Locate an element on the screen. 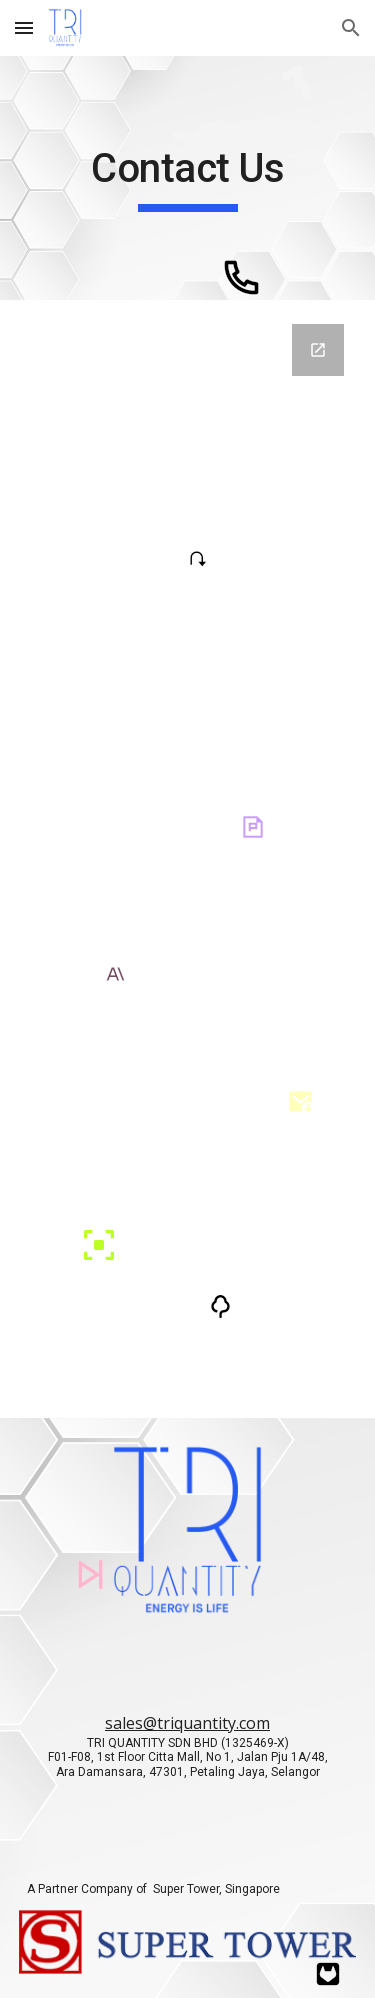  enable focus mode to minimize distractions is located at coordinates (99, 1245).